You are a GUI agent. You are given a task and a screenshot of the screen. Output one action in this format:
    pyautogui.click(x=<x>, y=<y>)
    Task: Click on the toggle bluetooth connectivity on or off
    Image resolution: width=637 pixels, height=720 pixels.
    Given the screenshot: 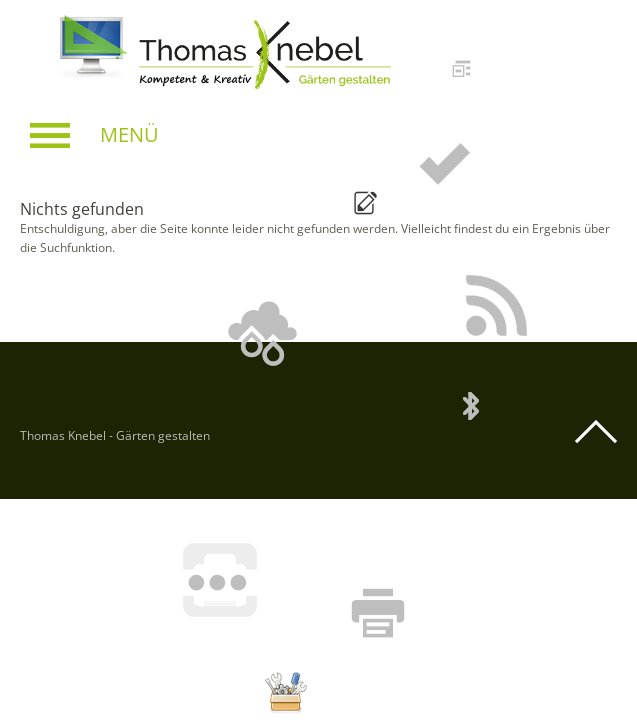 What is the action you would take?
    pyautogui.click(x=472, y=406)
    